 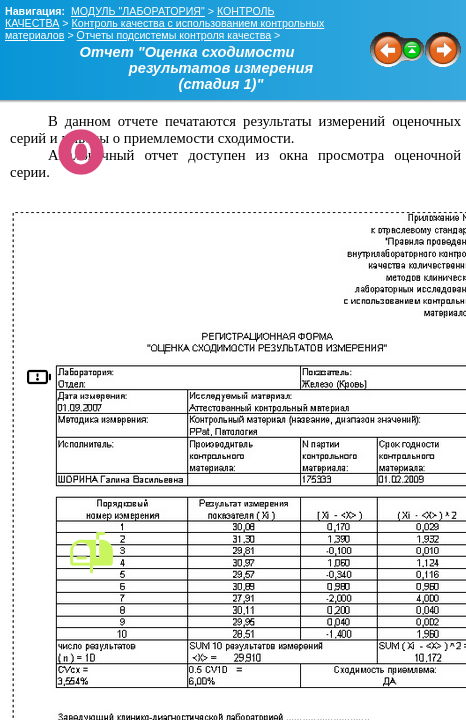 What do you see at coordinates (39, 377) in the screenshot?
I see `indicates low battery warning` at bounding box center [39, 377].